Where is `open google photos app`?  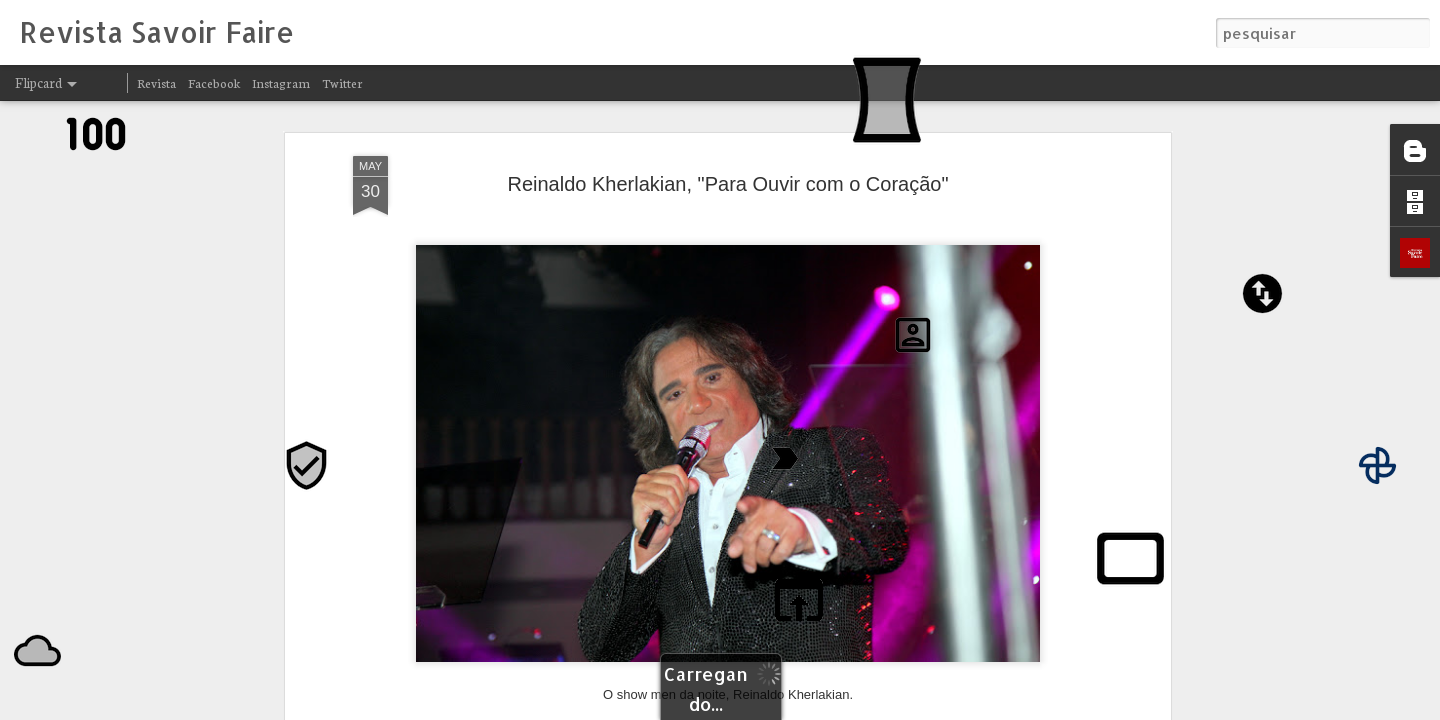 open google photos app is located at coordinates (1377, 465).